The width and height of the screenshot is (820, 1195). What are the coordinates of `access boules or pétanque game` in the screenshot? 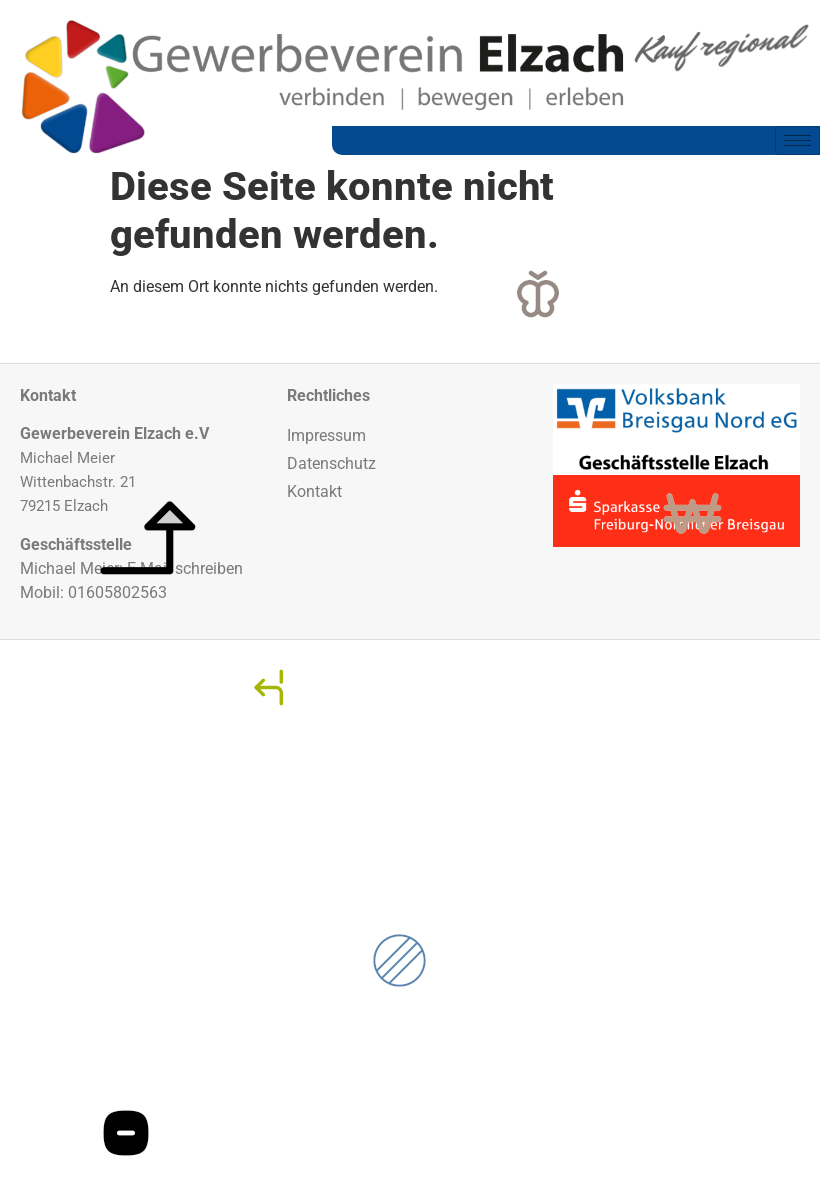 It's located at (399, 960).